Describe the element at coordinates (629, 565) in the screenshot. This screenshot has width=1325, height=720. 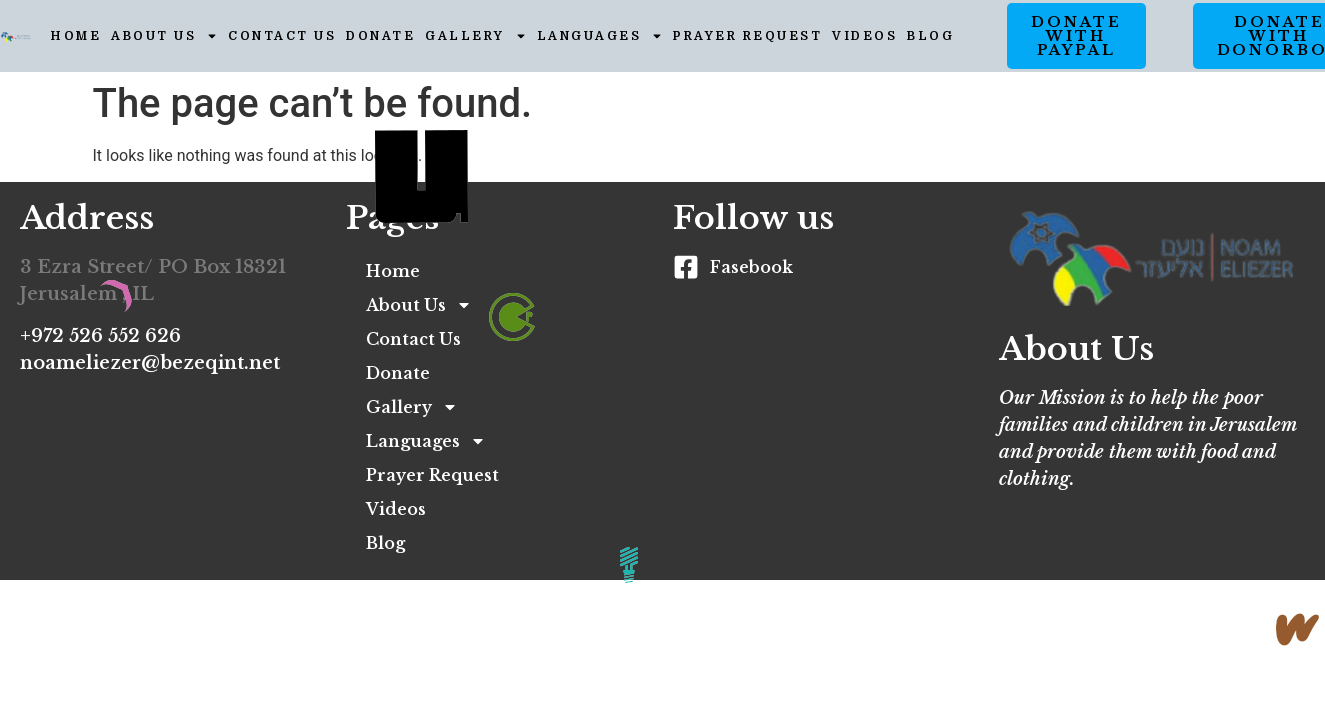
I see `lumen technologies company logo` at that location.